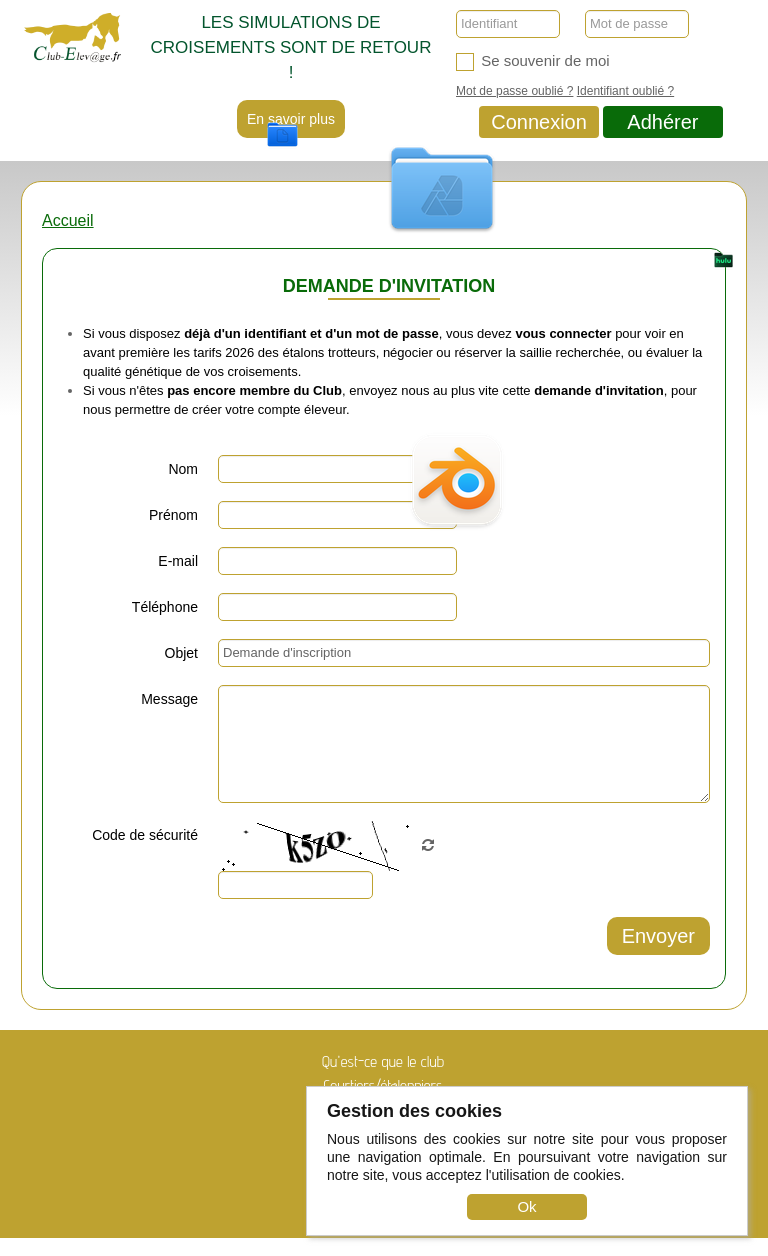 This screenshot has height=1256, width=768. Describe the element at coordinates (723, 260) in the screenshot. I see `folder containing Hulu app data or downloads` at that location.